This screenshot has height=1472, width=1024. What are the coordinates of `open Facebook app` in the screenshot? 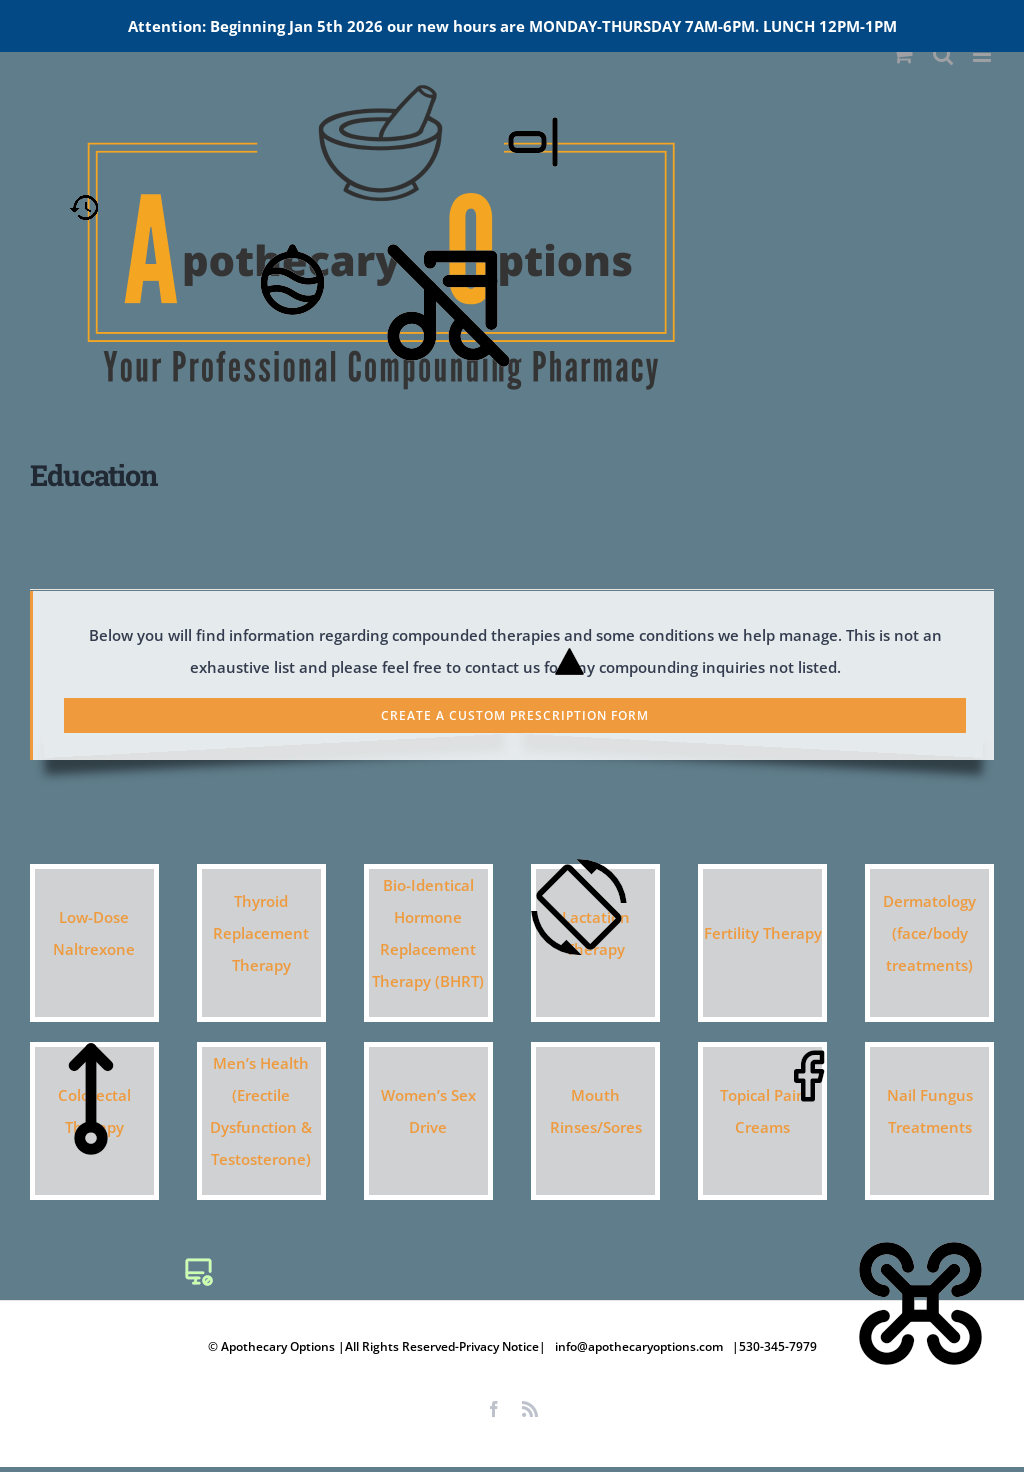 It's located at (808, 1076).